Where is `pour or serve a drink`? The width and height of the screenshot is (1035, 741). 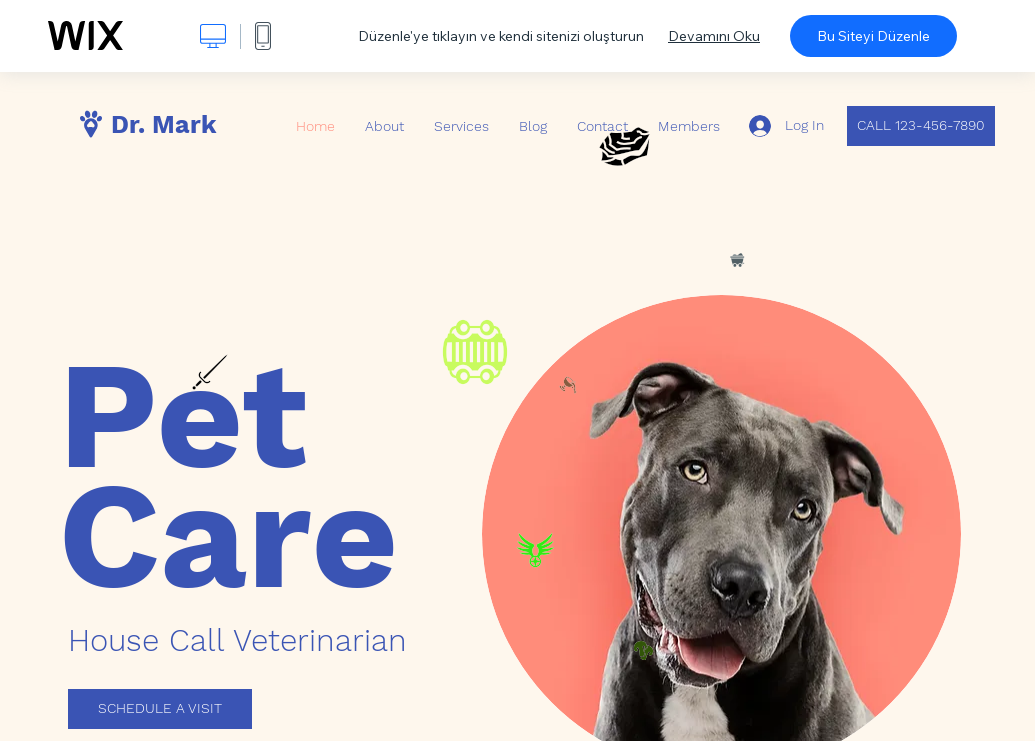
pour or serve a drink is located at coordinates (568, 385).